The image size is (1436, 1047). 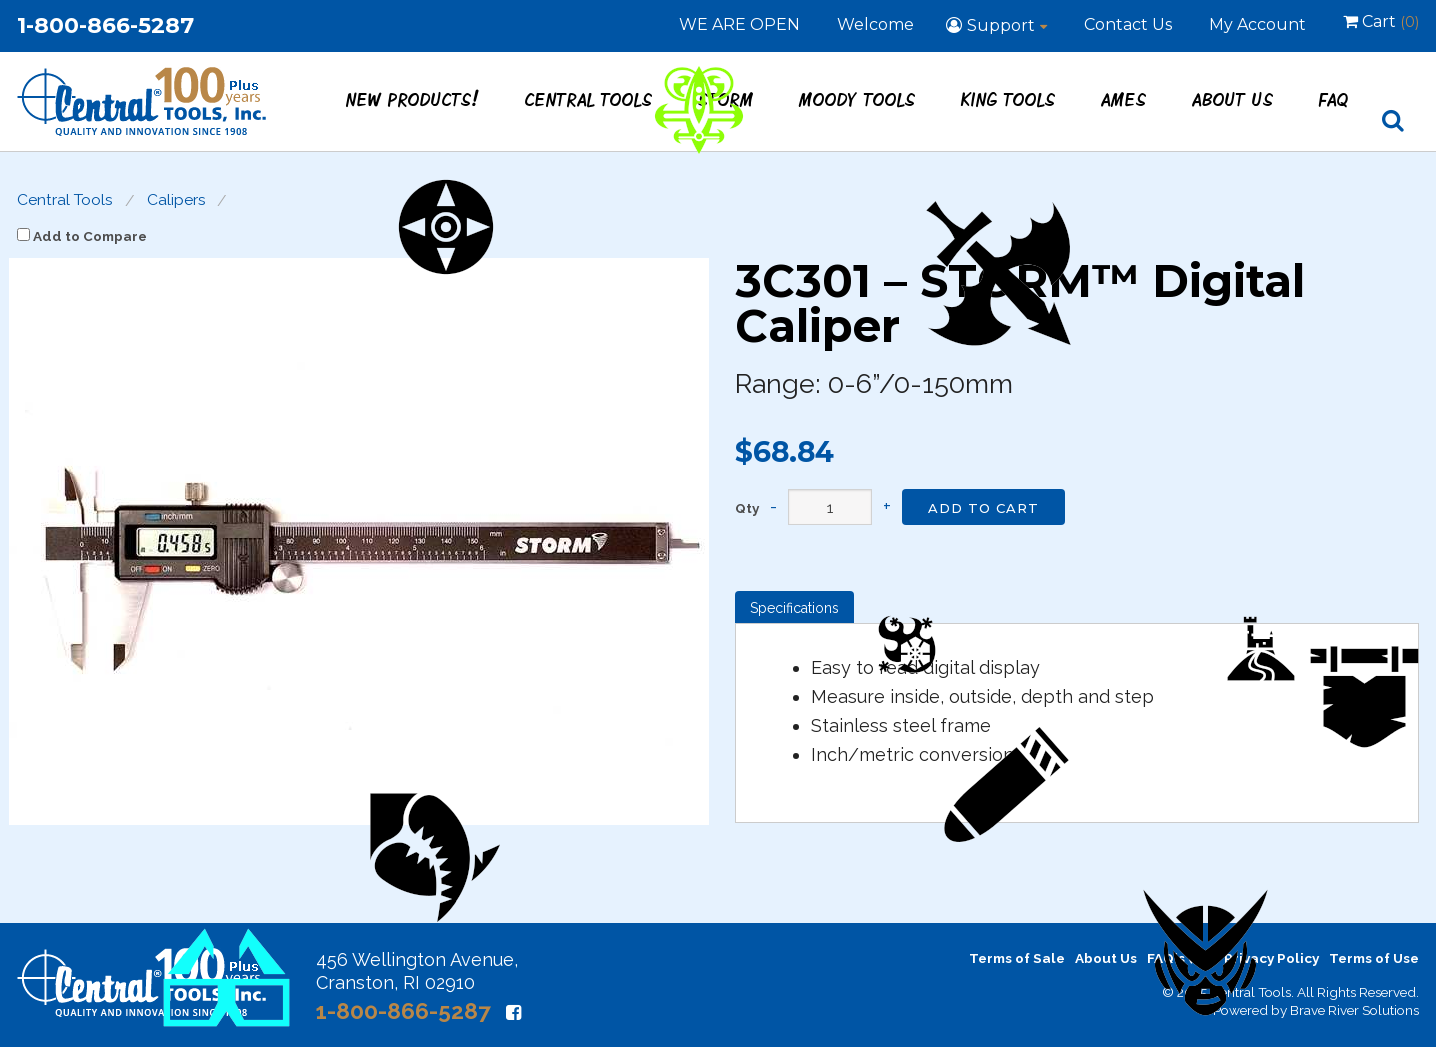 What do you see at coordinates (1364, 695) in the screenshot?
I see `view shop or storefront location` at bounding box center [1364, 695].